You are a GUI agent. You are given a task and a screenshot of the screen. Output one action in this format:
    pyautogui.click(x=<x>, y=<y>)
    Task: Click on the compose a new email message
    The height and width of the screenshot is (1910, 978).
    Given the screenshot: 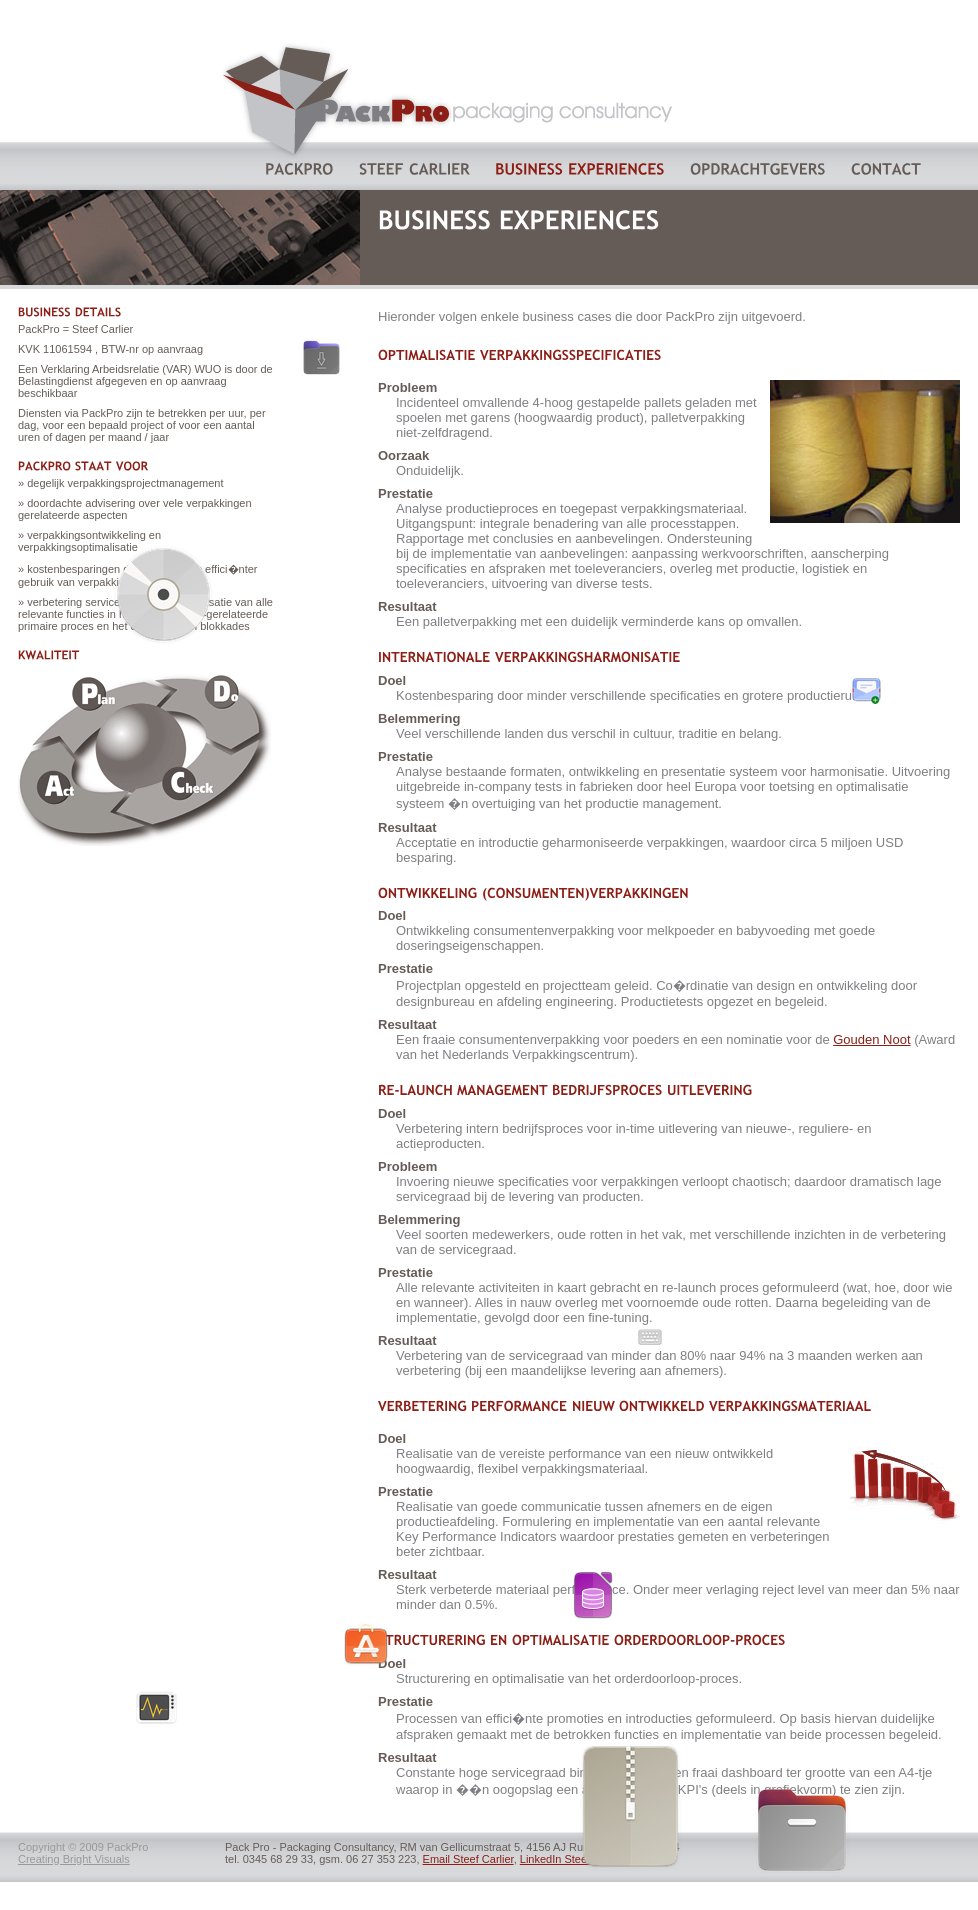 What is the action you would take?
    pyautogui.click(x=866, y=689)
    